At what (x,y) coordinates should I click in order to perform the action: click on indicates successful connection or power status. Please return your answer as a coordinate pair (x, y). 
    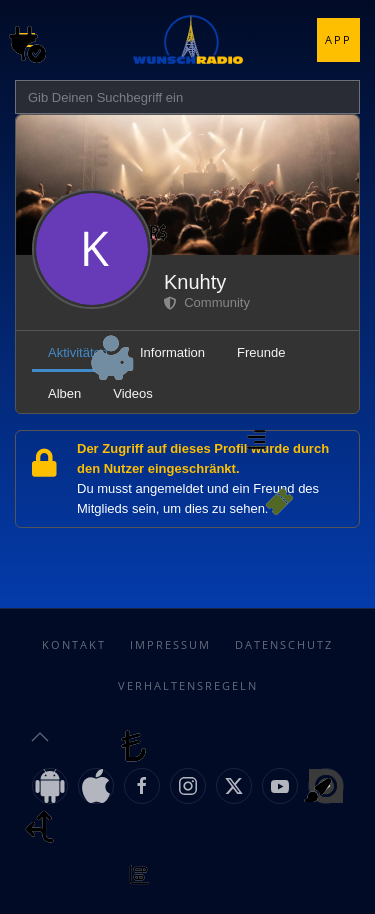
    Looking at the image, I should click on (25, 44).